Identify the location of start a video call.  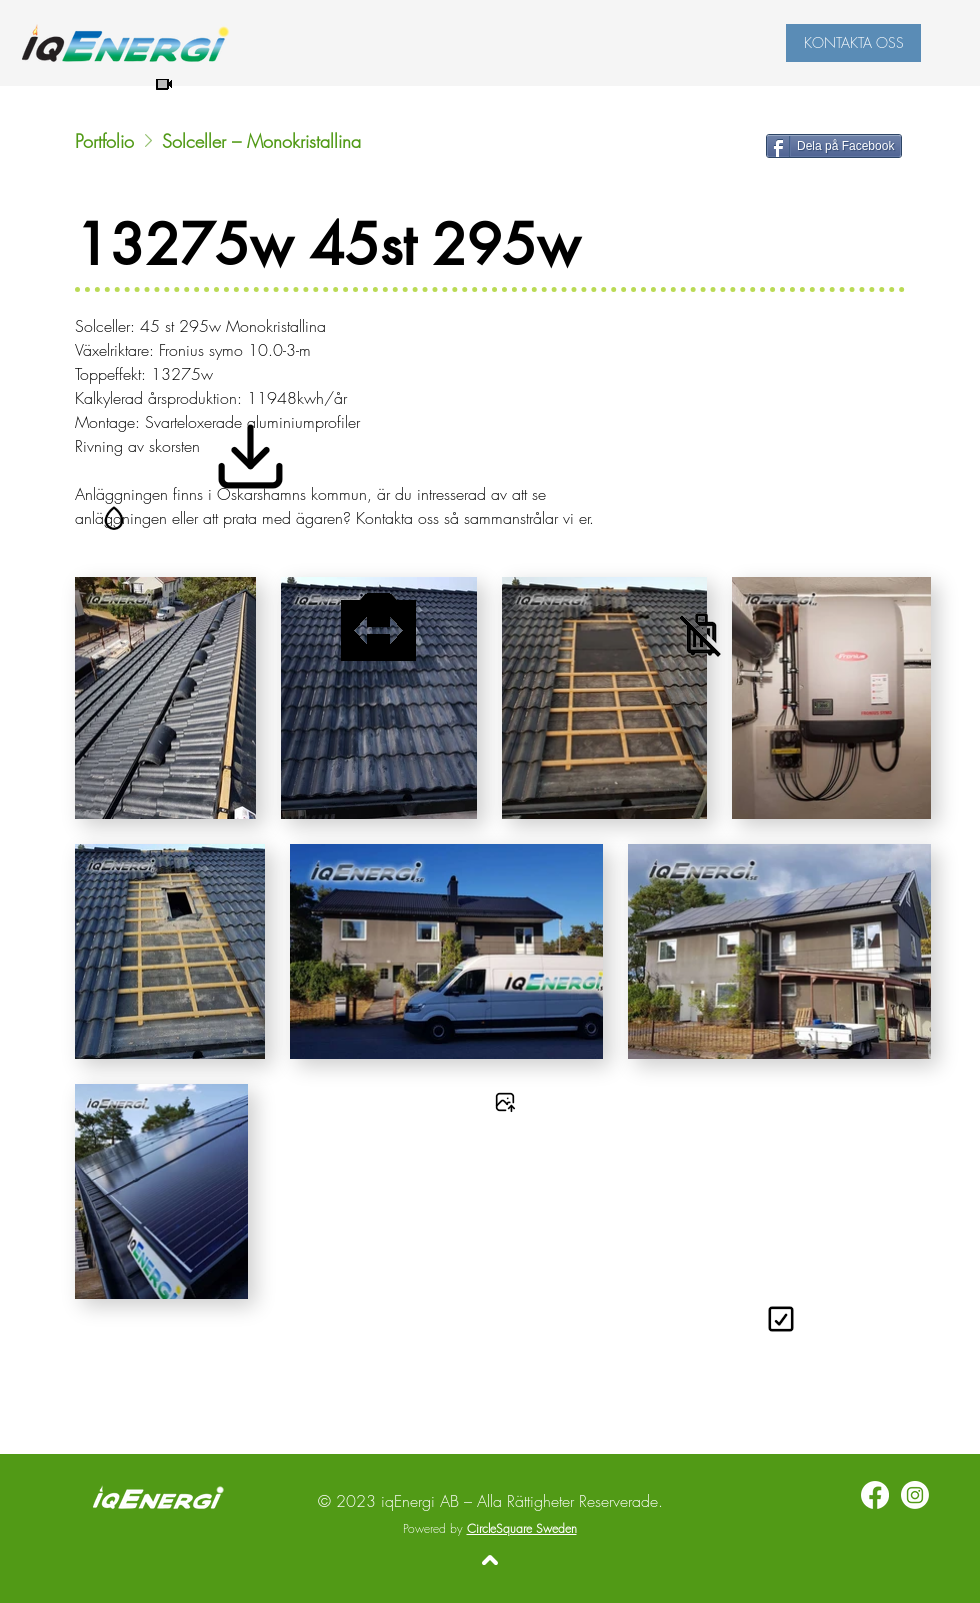
(164, 84).